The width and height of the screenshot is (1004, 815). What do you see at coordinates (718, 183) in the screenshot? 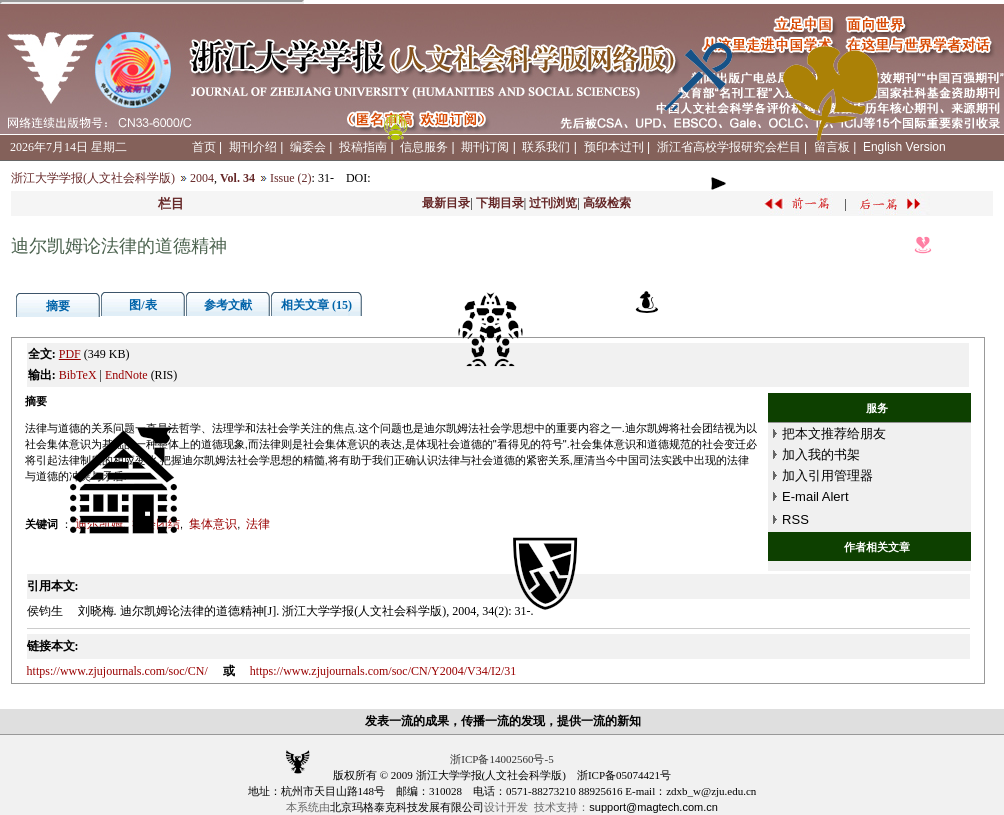
I see `start or resume media playback` at bounding box center [718, 183].